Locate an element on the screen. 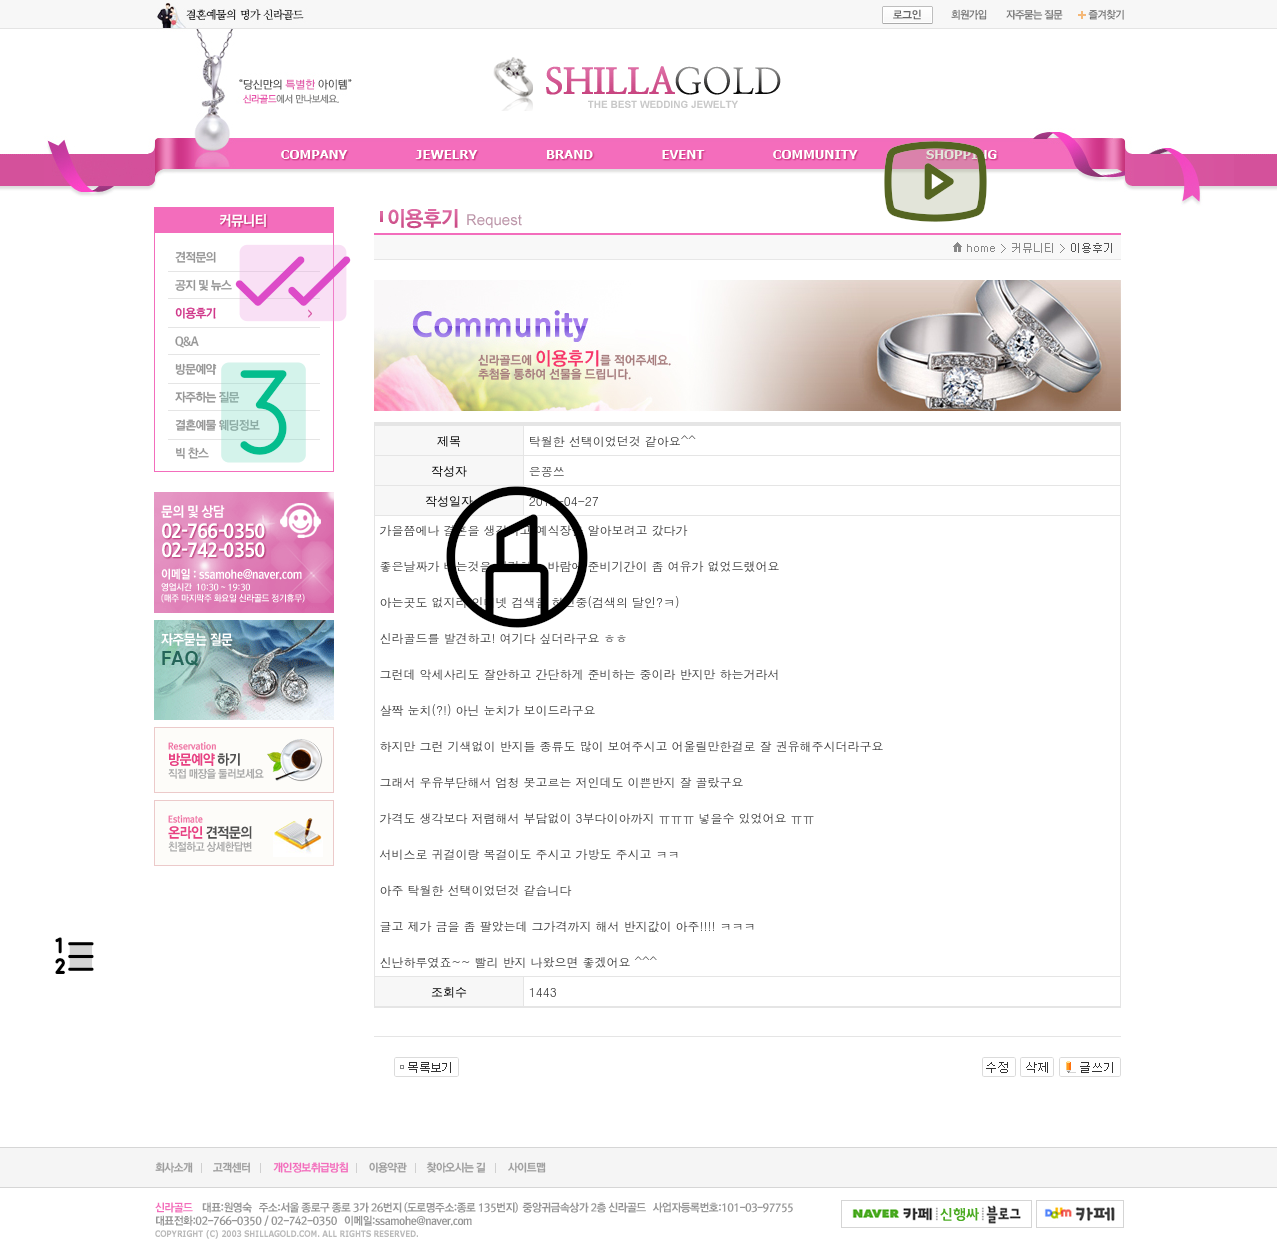  indicates message has been read or delivered is located at coordinates (293, 283).